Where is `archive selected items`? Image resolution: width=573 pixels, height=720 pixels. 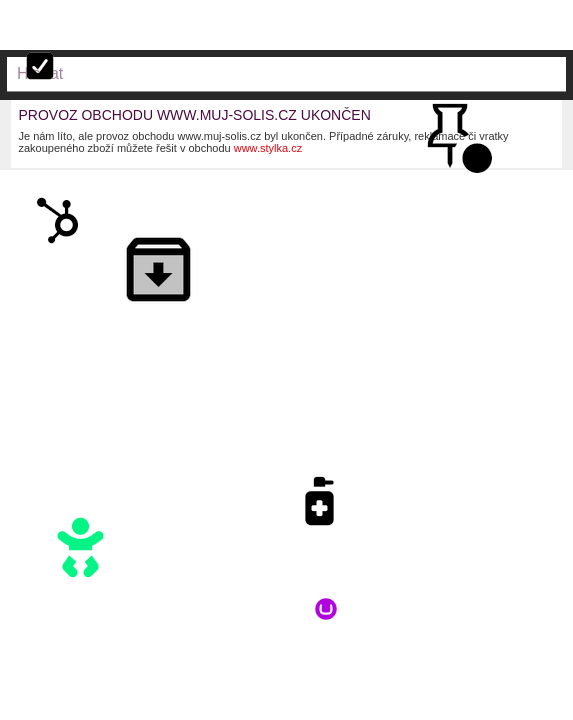
archive selected items is located at coordinates (158, 269).